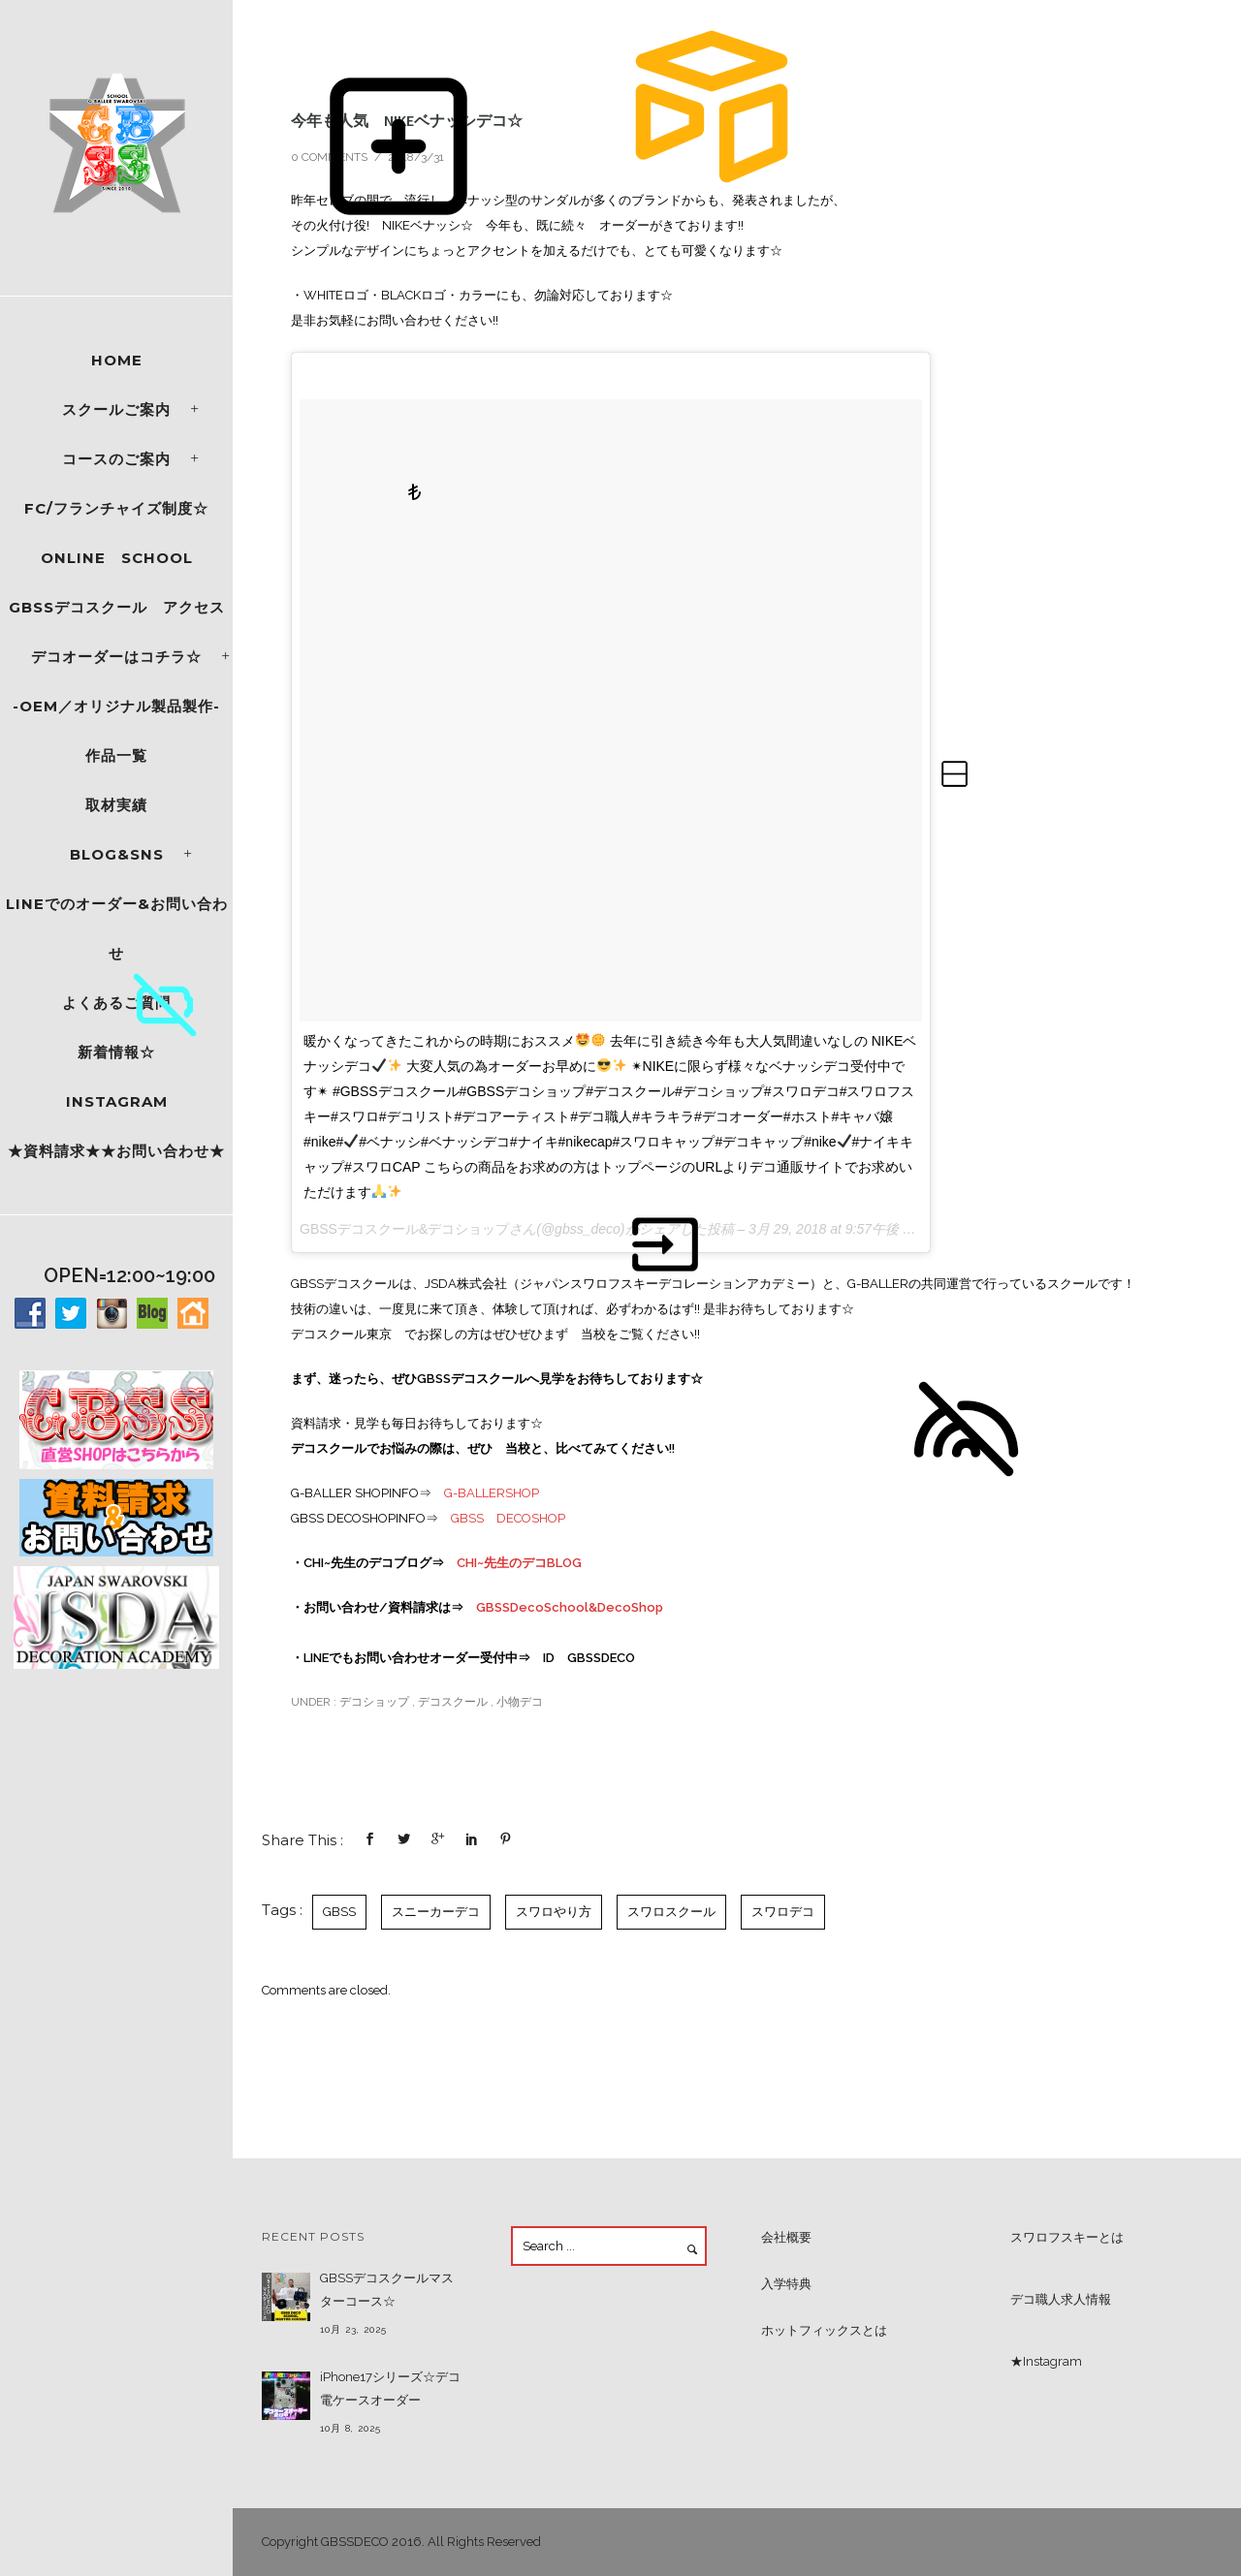 The image size is (1241, 2576). What do you see at coordinates (712, 107) in the screenshot?
I see `open airtable` at bounding box center [712, 107].